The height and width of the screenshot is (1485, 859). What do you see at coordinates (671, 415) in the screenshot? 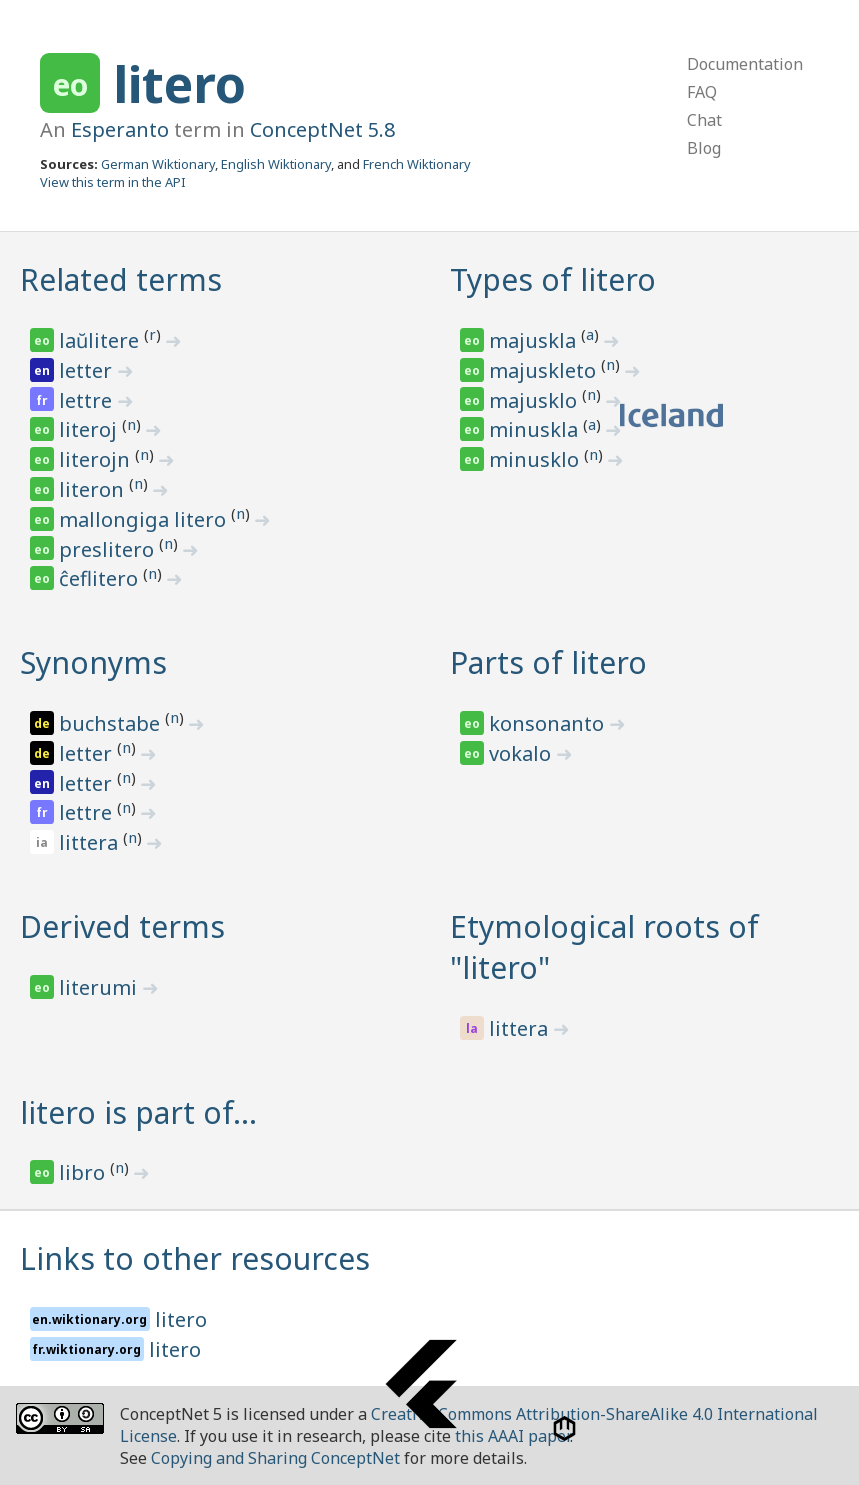
I see `Iceland grocery store brand logo` at bounding box center [671, 415].